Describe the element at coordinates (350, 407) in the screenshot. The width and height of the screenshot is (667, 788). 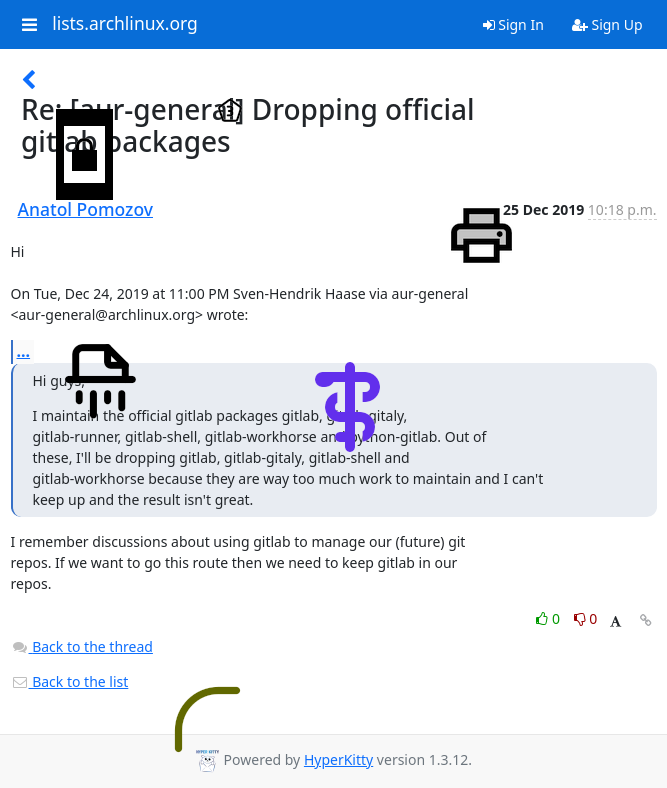
I see `access medical or healthcare services` at that location.